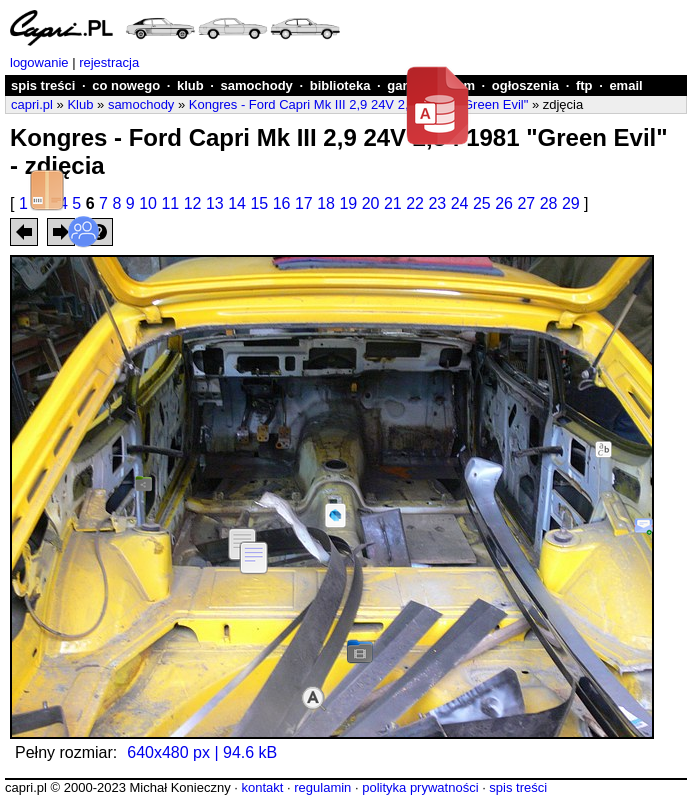 Image resolution: width=692 pixels, height=800 pixels. I want to click on open your public shared folder, so click(143, 483).